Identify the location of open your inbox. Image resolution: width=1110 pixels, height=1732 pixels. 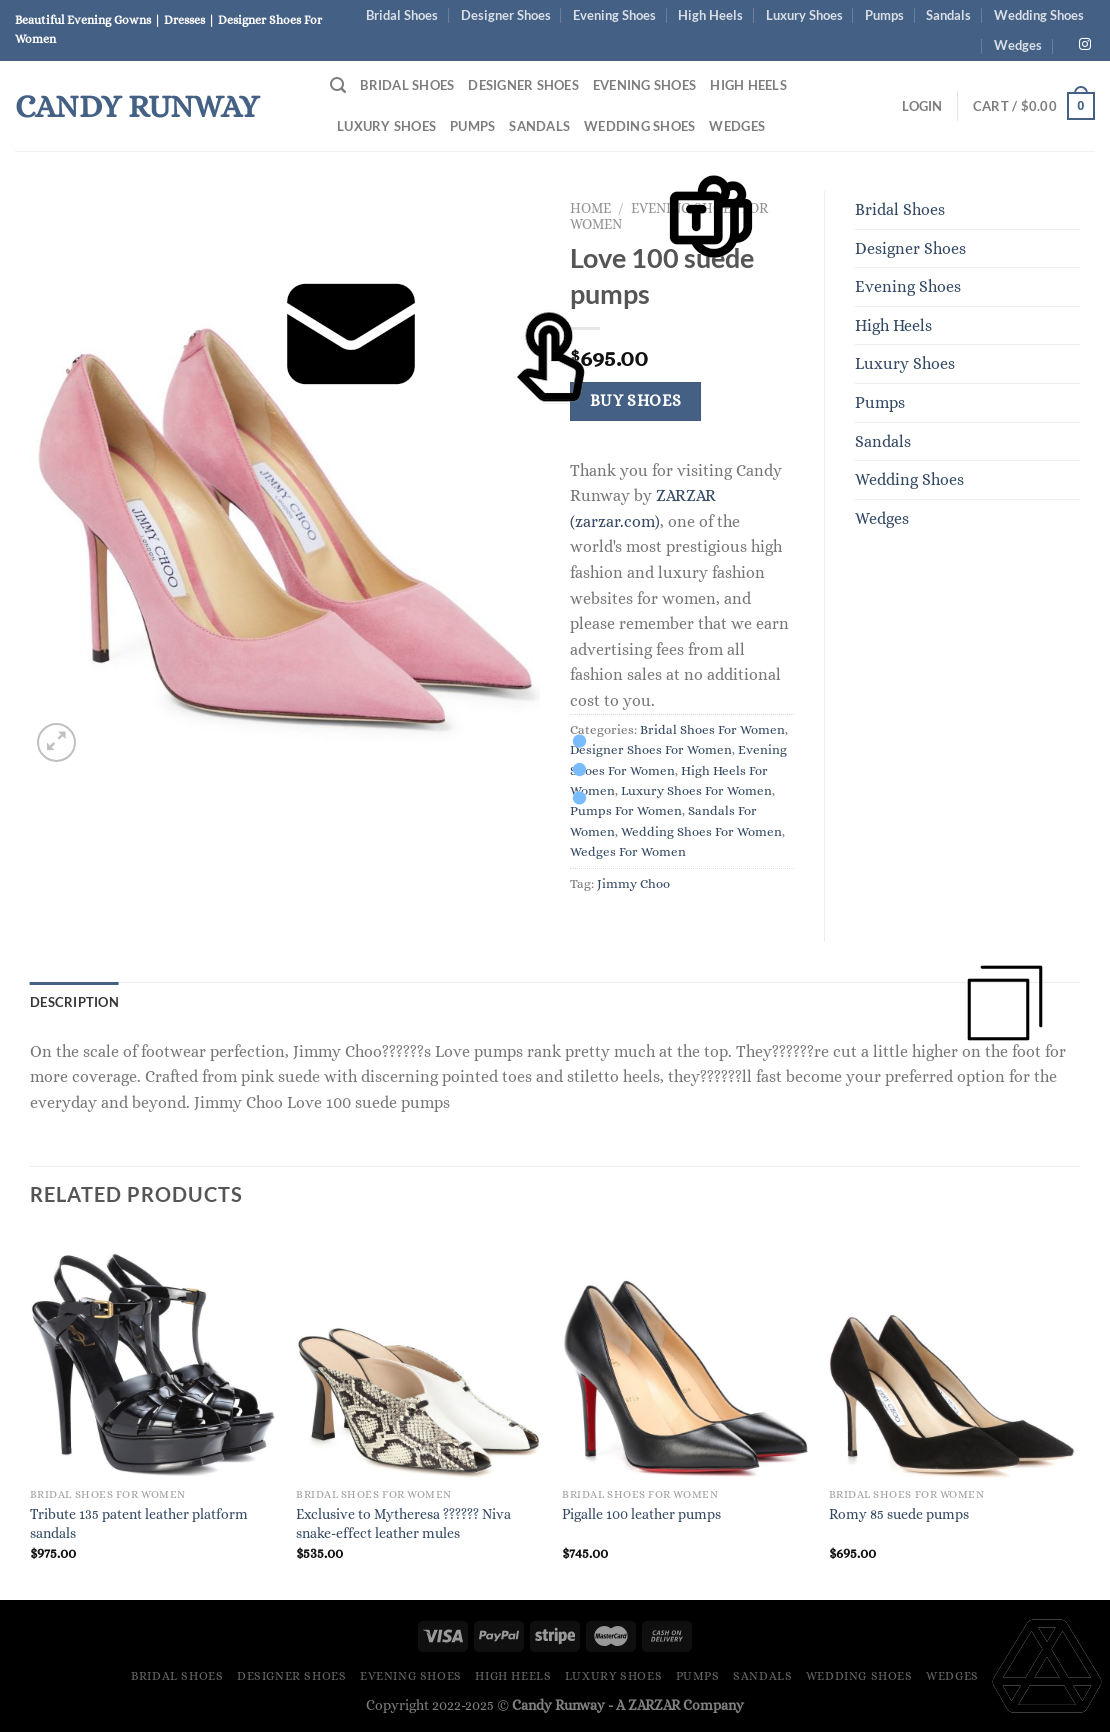
(351, 334).